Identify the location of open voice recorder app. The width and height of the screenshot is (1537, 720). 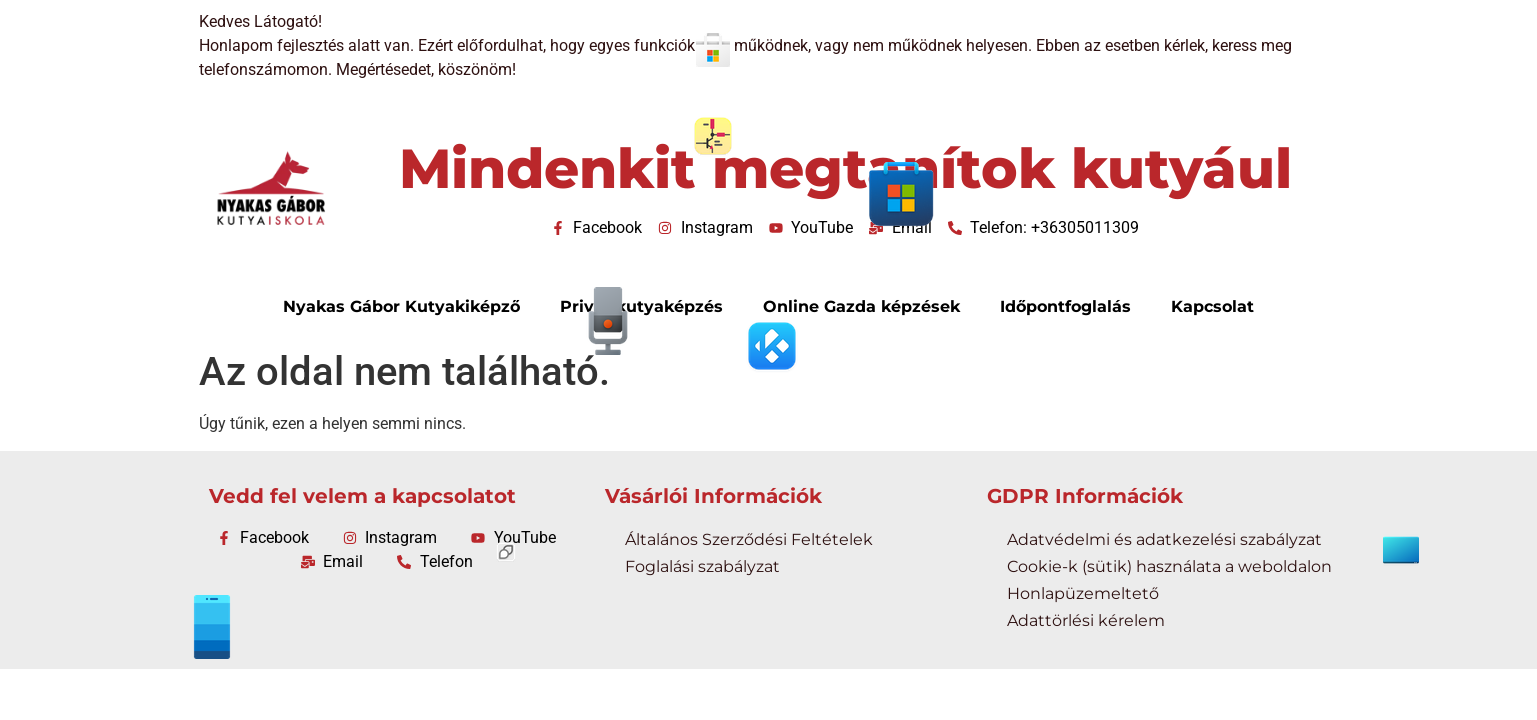
(608, 321).